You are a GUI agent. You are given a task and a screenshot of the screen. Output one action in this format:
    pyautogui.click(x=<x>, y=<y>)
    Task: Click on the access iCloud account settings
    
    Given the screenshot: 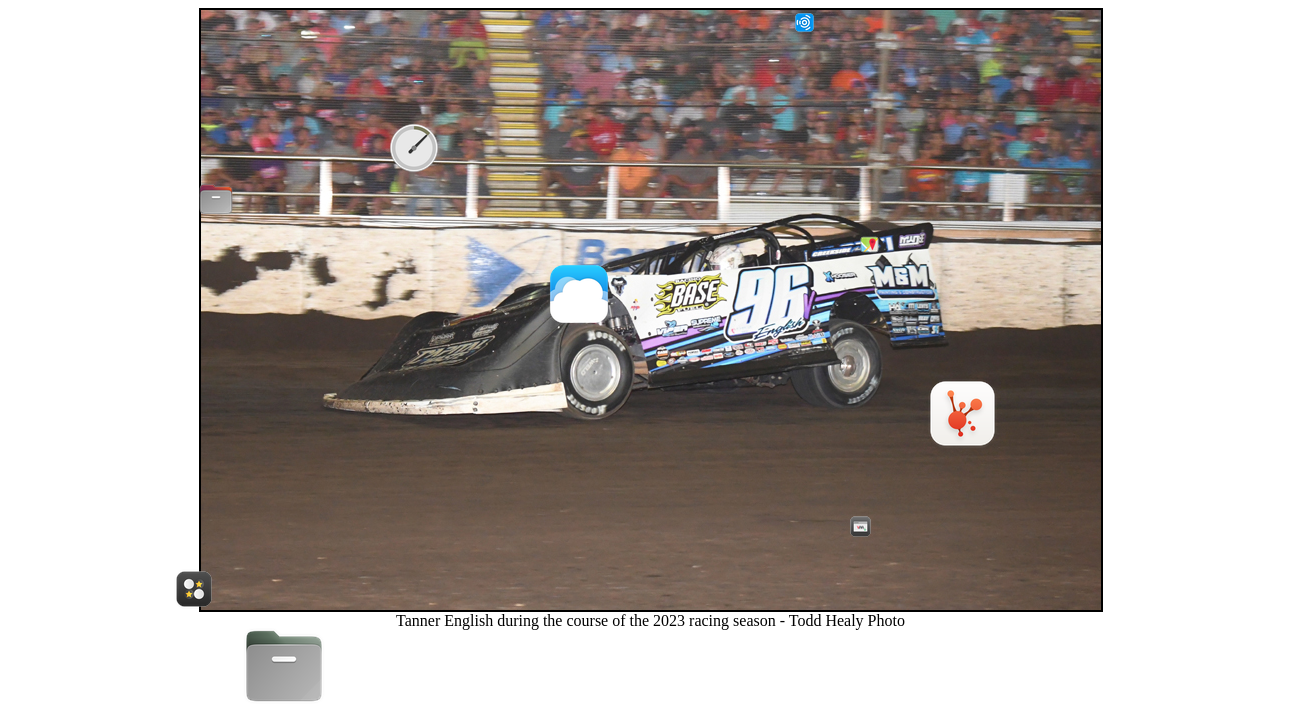 What is the action you would take?
    pyautogui.click(x=579, y=294)
    